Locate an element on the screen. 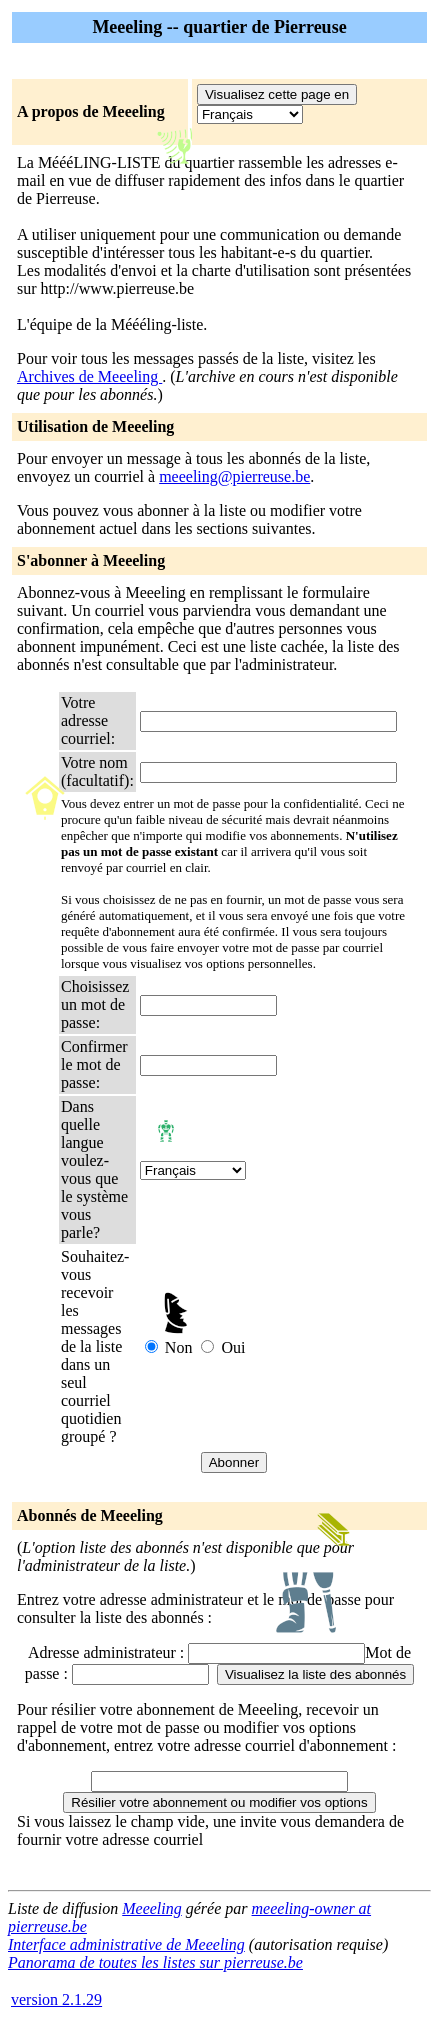 Image resolution: width=439 pixels, height=2028 pixels. equip a peg leg accessory for your character is located at coordinates (306, 1602).